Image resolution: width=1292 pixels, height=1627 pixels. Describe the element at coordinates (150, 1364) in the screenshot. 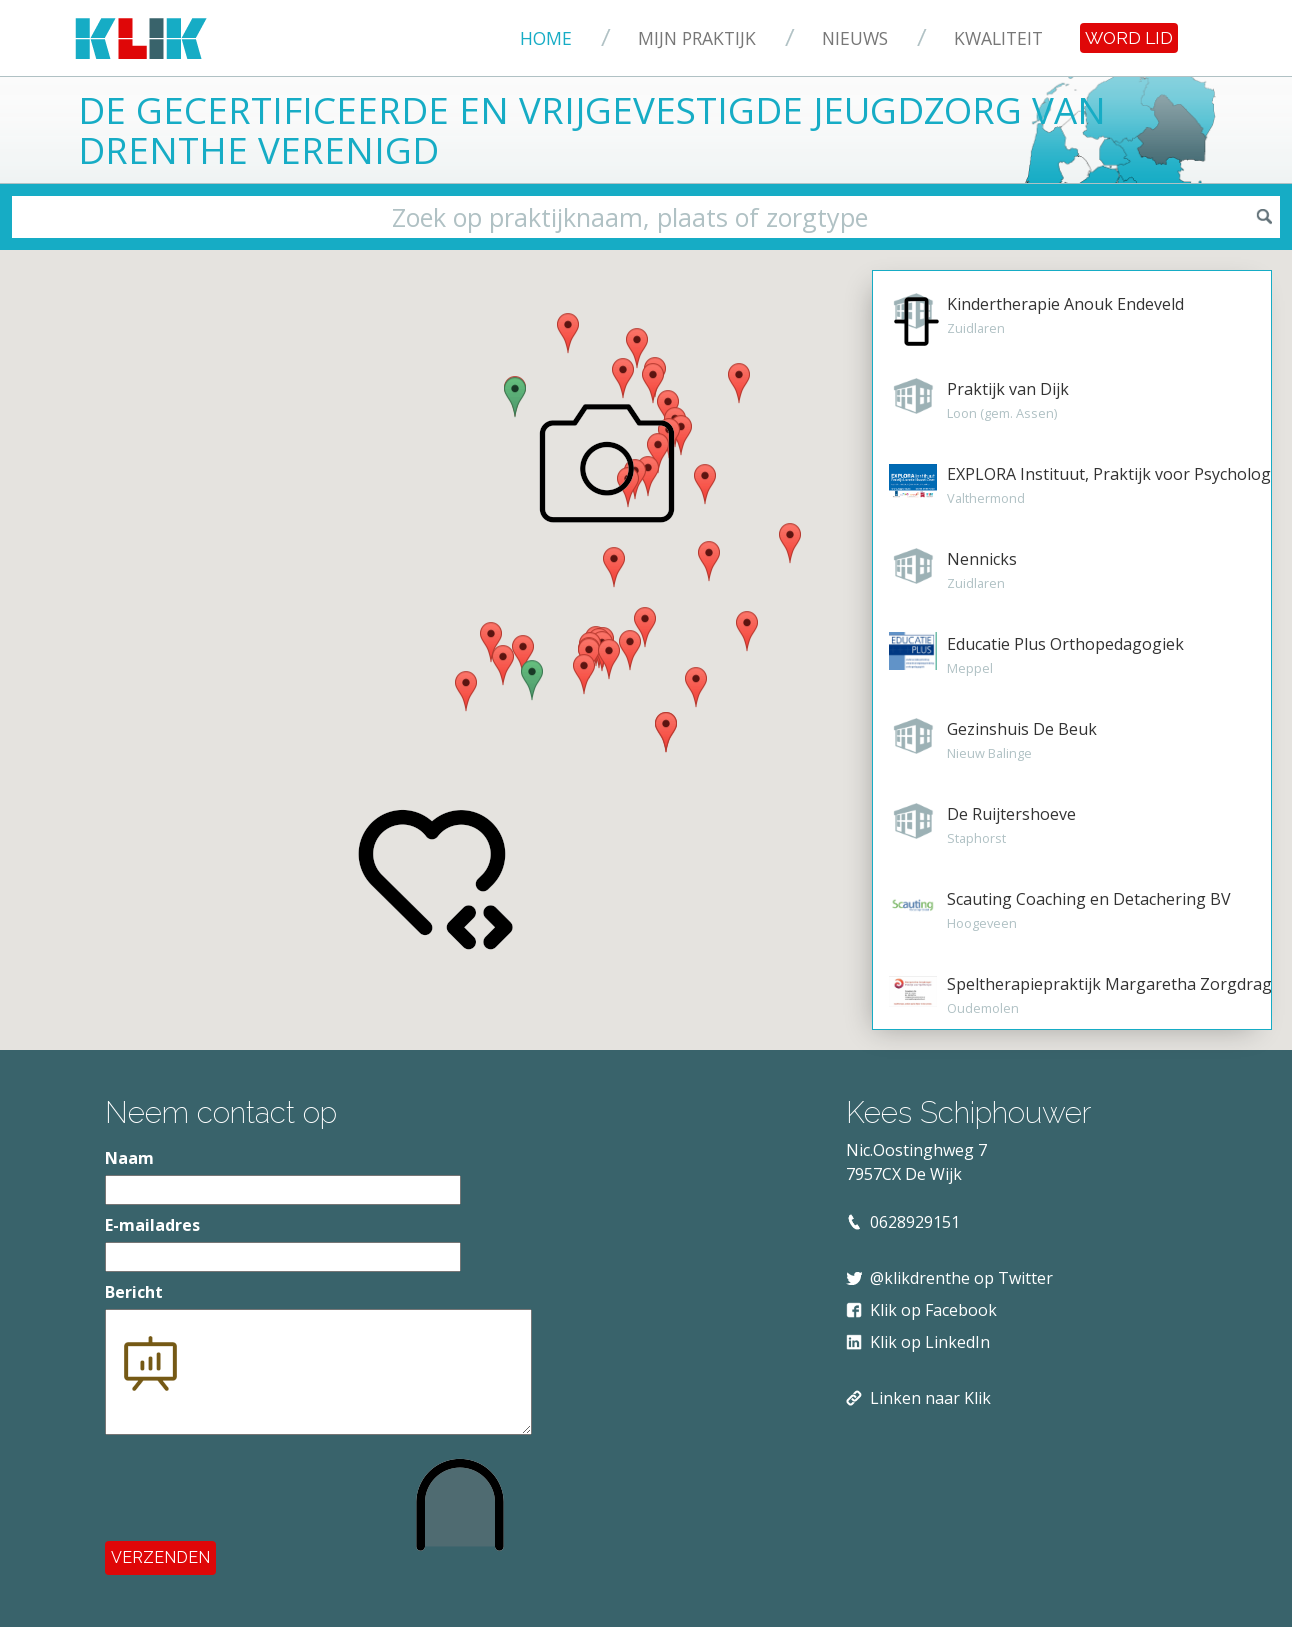

I see `view presentation with charts` at that location.